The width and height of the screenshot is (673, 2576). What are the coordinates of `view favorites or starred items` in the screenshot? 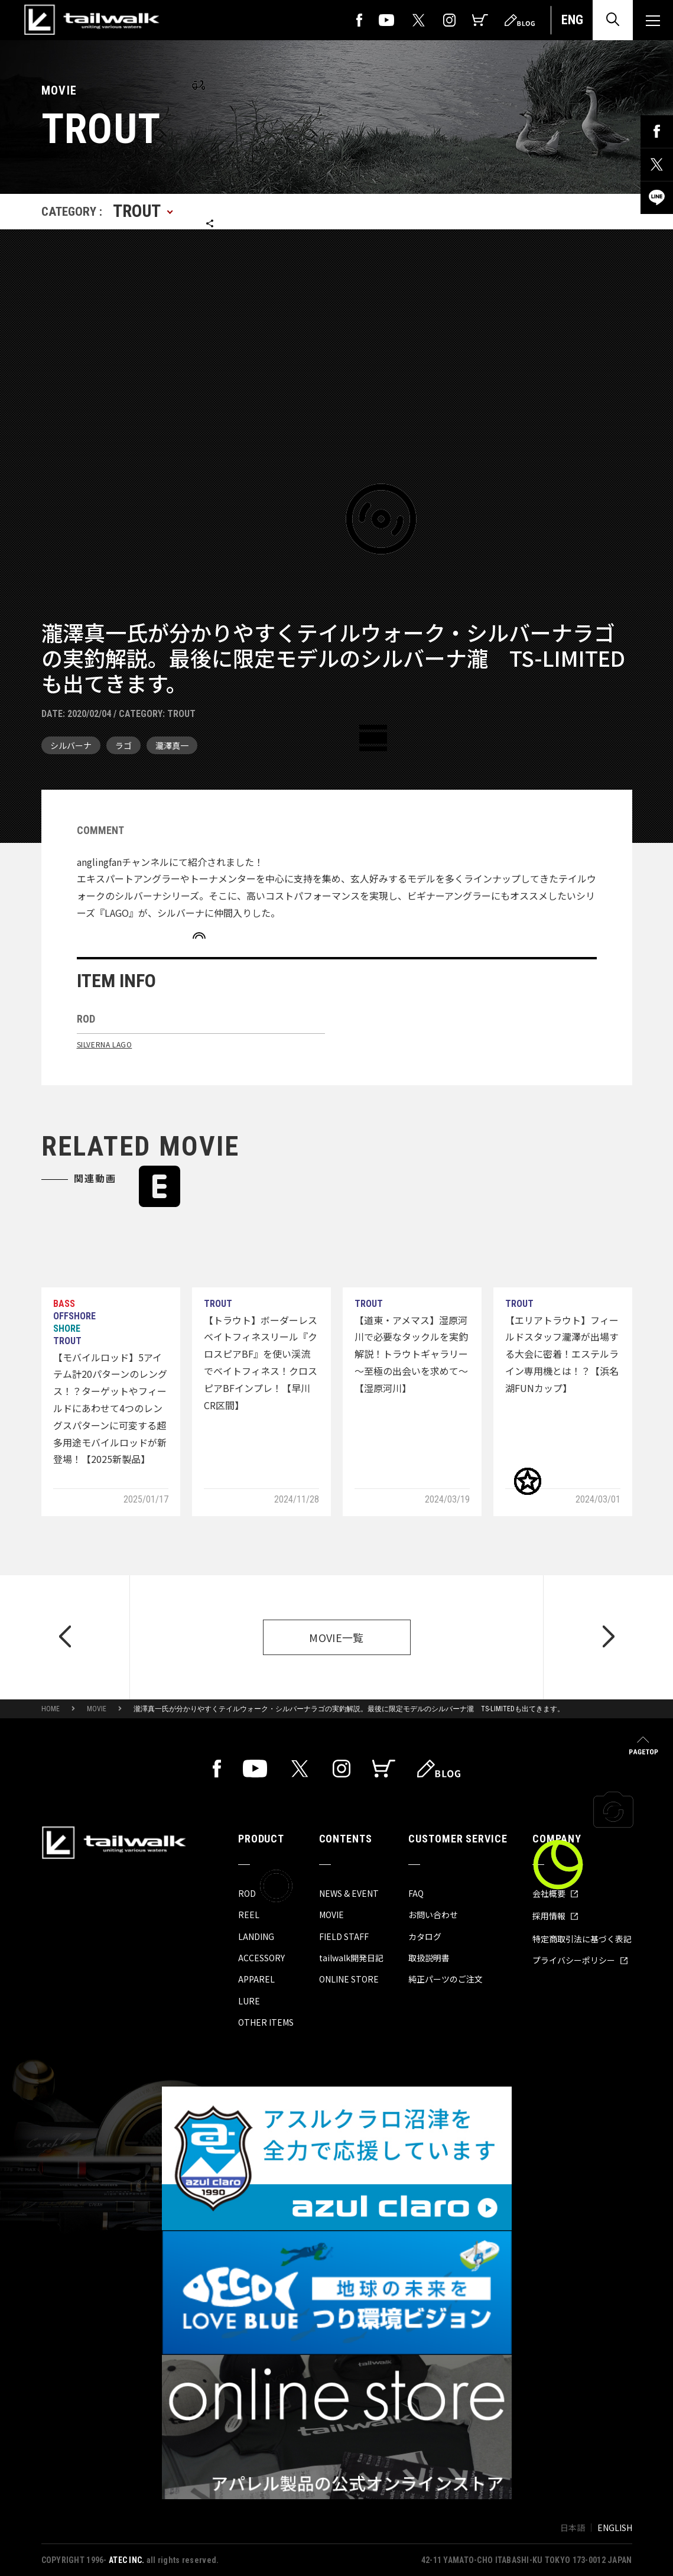 It's located at (528, 1481).